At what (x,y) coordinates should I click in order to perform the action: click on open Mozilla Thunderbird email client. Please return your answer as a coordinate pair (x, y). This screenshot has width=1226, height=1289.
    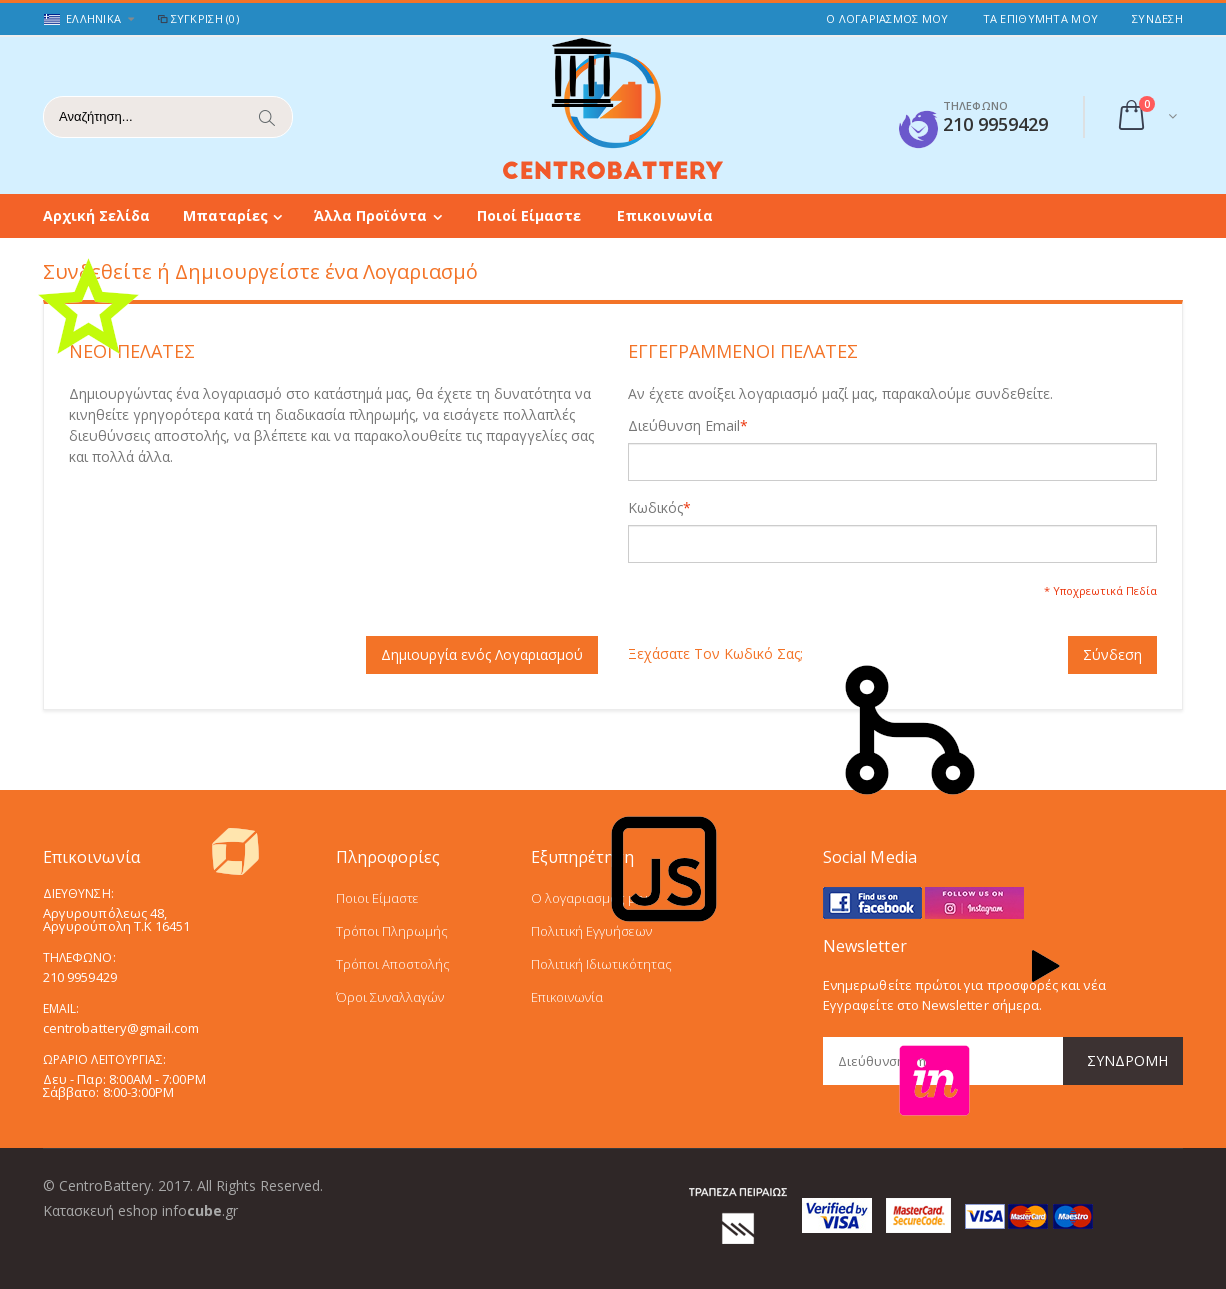
    Looking at the image, I should click on (918, 129).